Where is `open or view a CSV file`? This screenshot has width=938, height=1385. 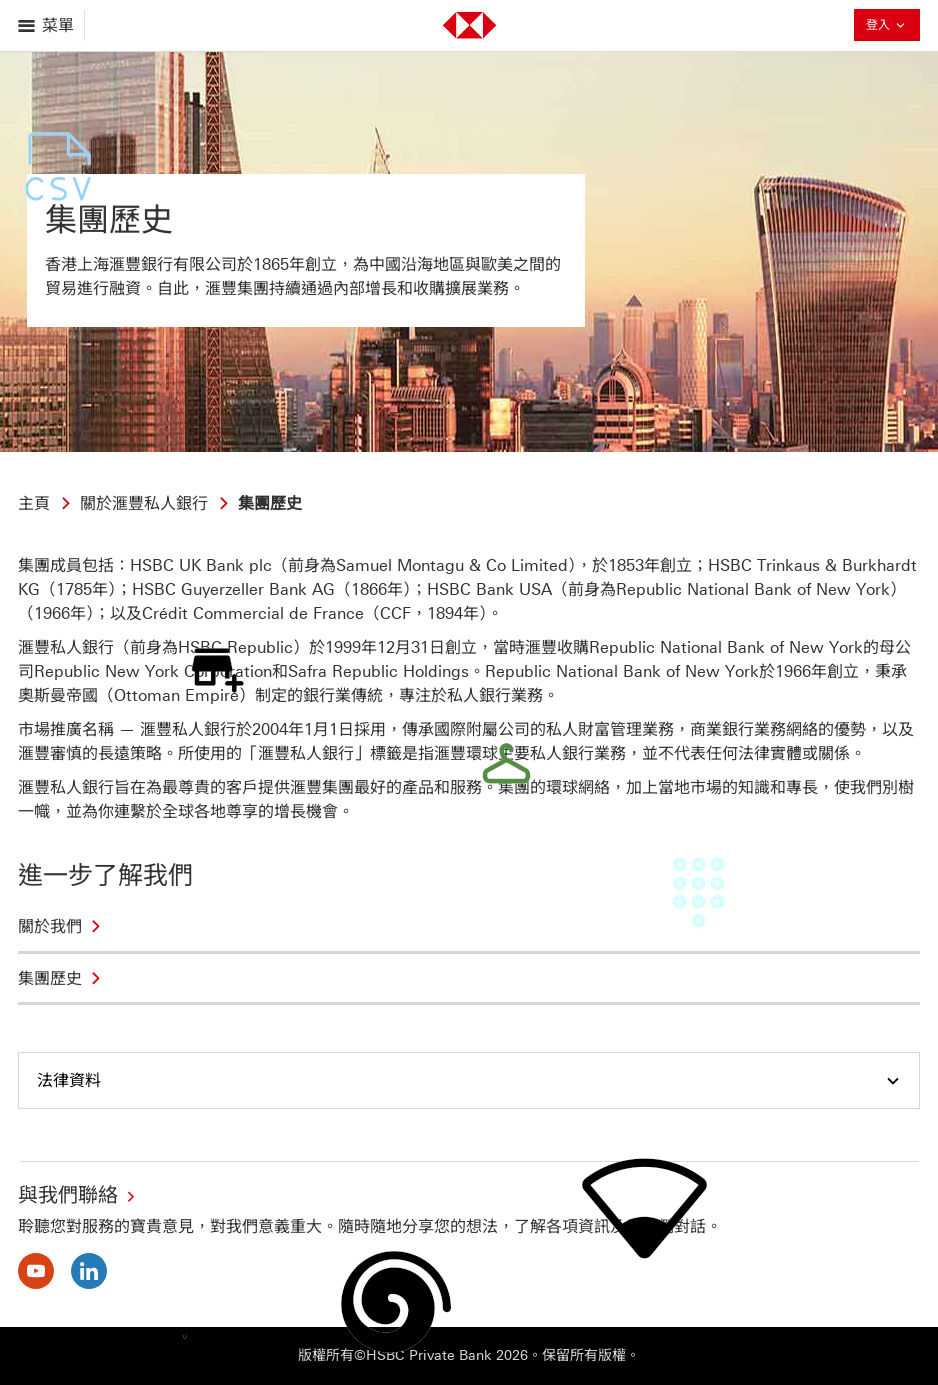
open or view a CSV file is located at coordinates (59, 169).